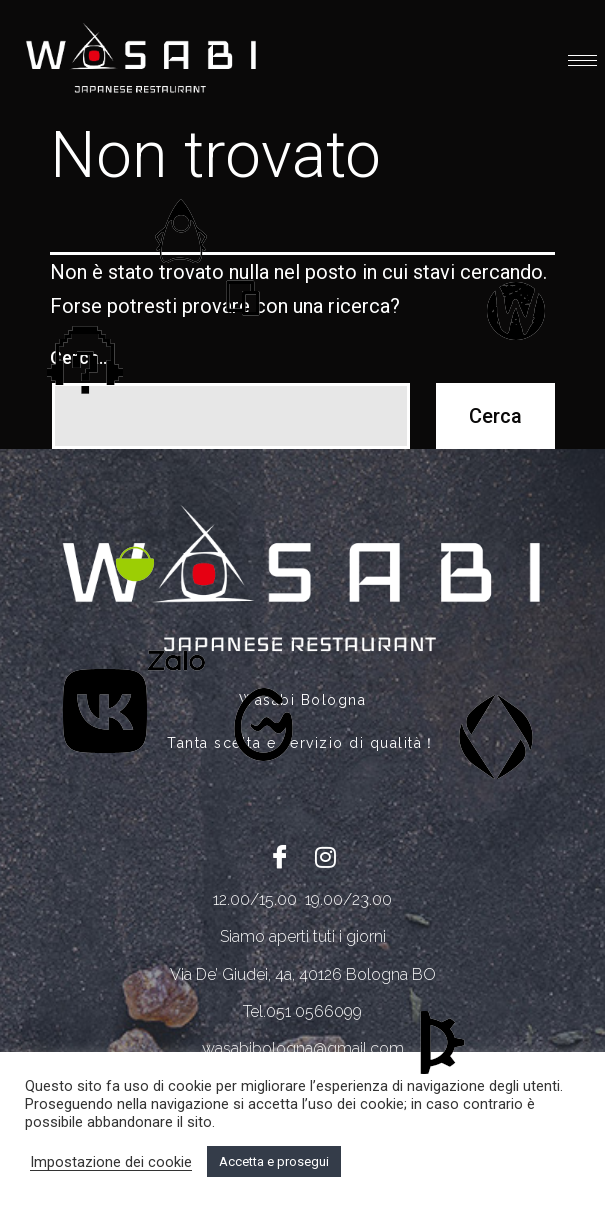 Image resolution: width=605 pixels, height=1207 pixels. Describe the element at coordinates (85, 360) in the screenshot. I see `open the 1001tracklists app or website` at that location.